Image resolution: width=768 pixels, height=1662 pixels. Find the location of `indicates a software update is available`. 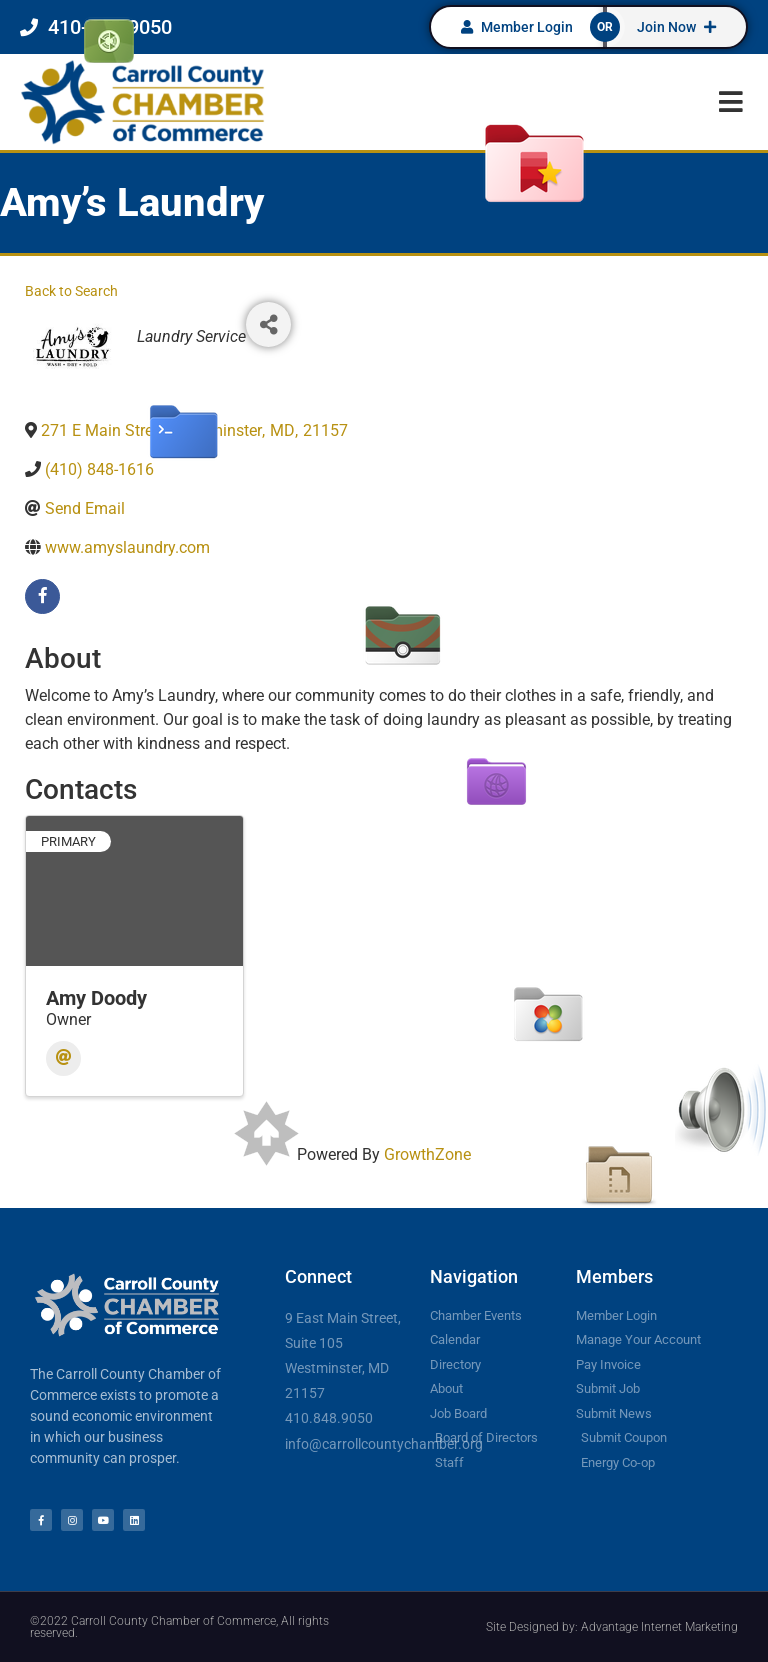

indicates a software update is available is located at coordinates (266, 1133).